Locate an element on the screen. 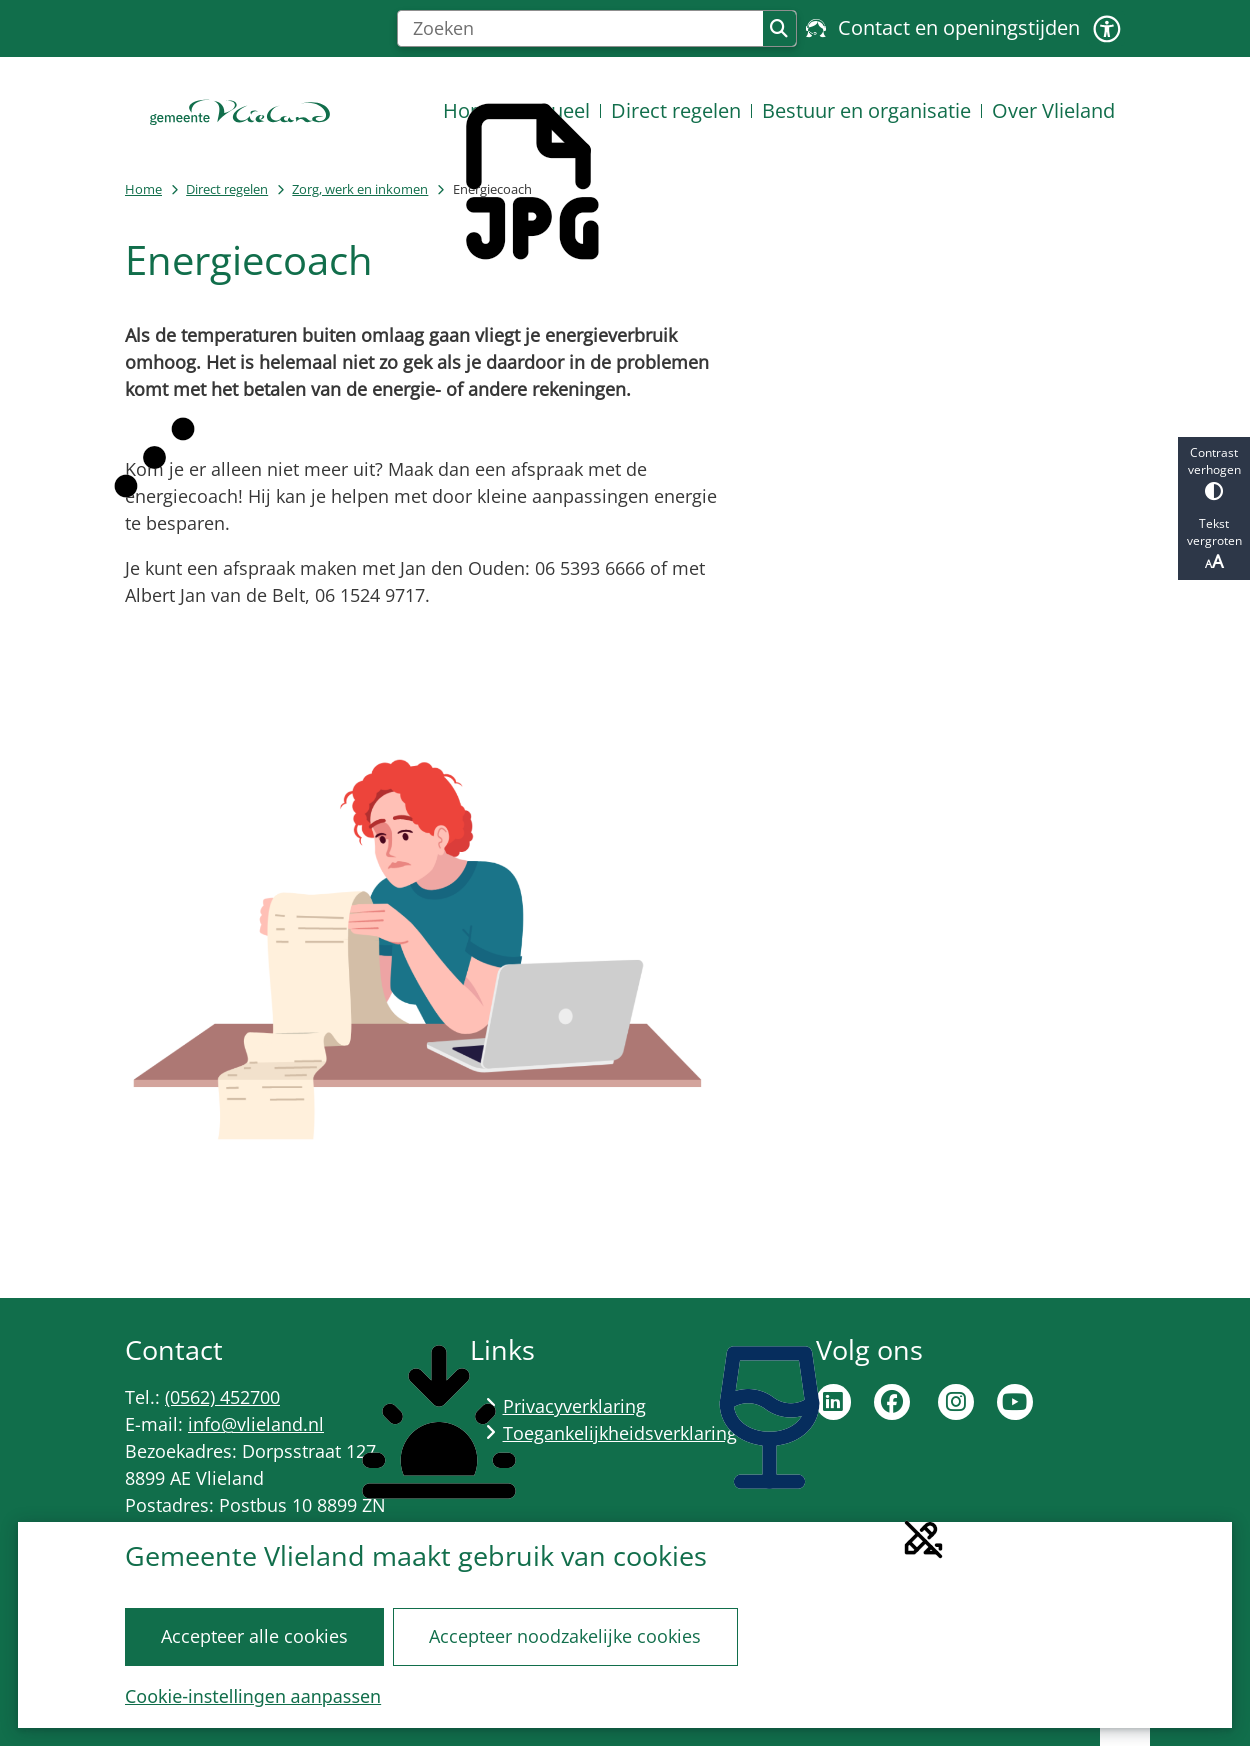 The image size is (1250, 1746). indicates a JPG image file type is located at coordinates (528, 181).